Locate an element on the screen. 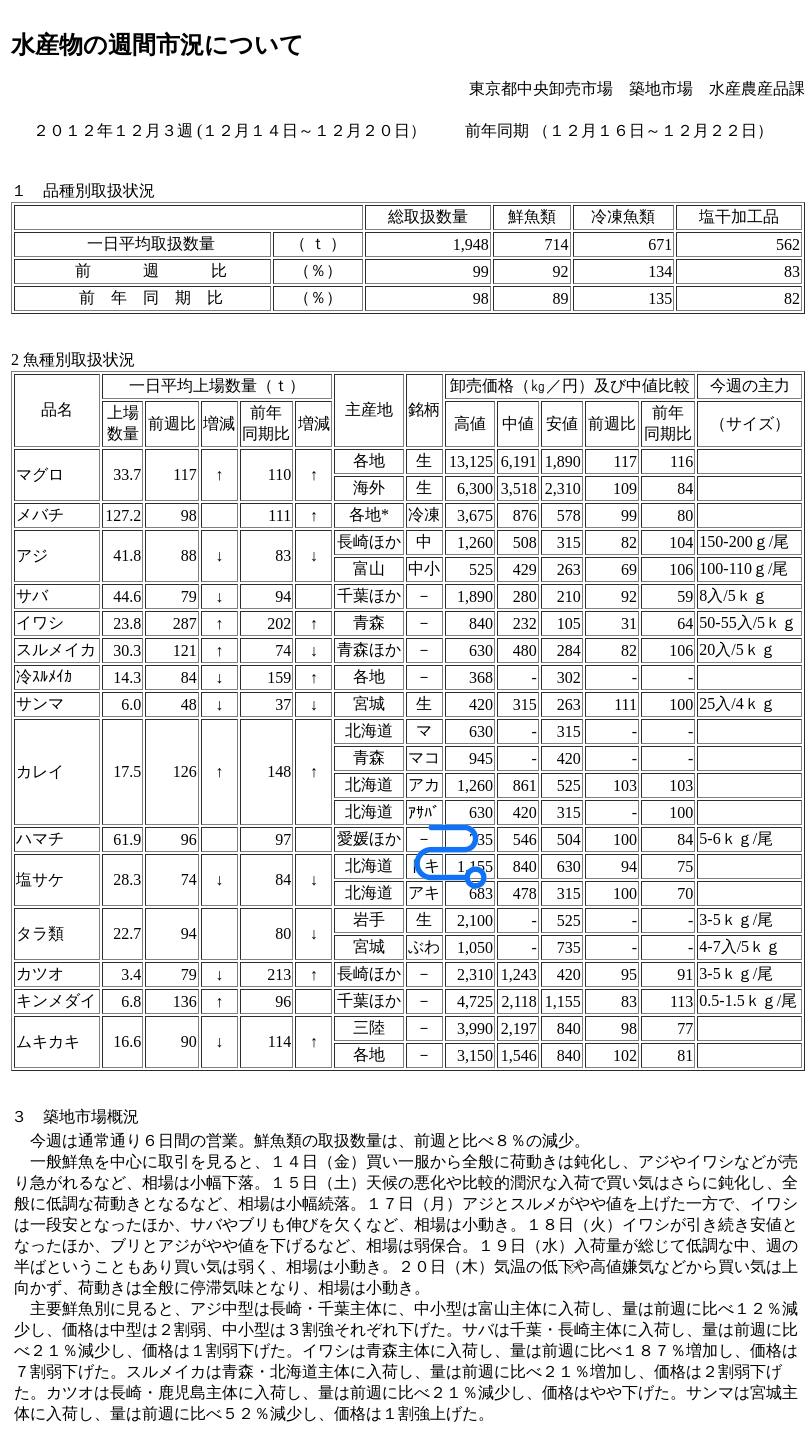 The height and width of the screenshot is (1439, 808). browse beer or beverage options is located at coordinates (574, 1266).